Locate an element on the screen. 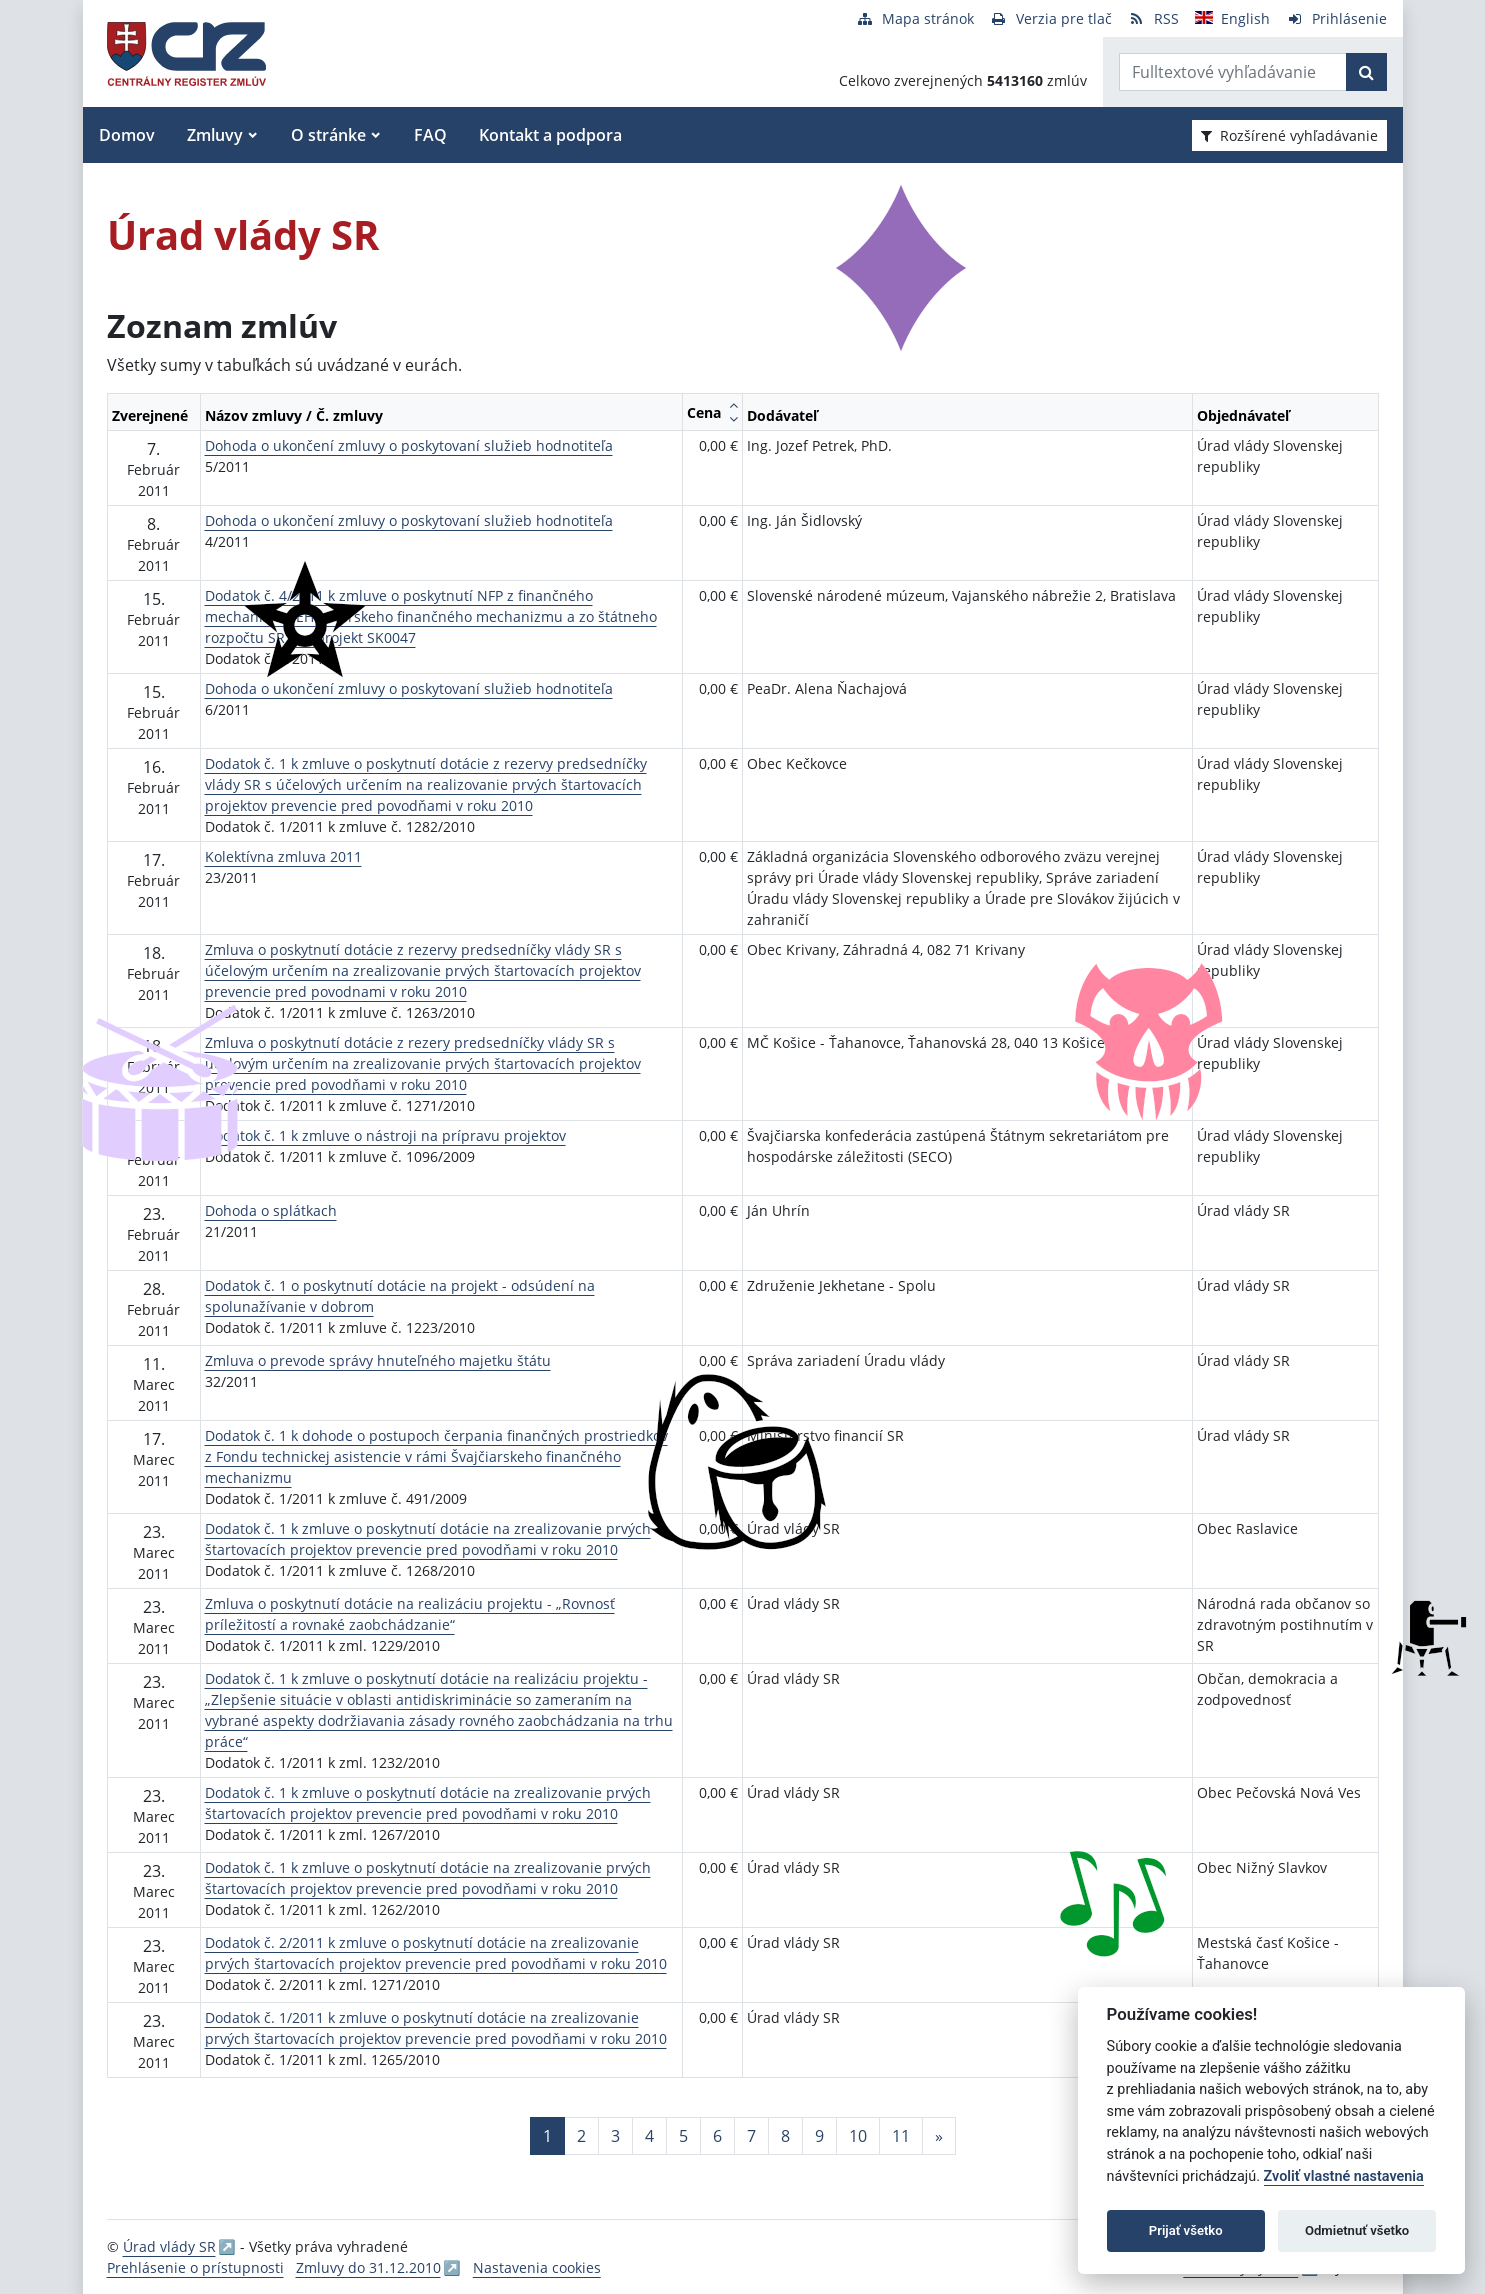  tropical or beach-themed game item is located at coordinates (737, 1462).